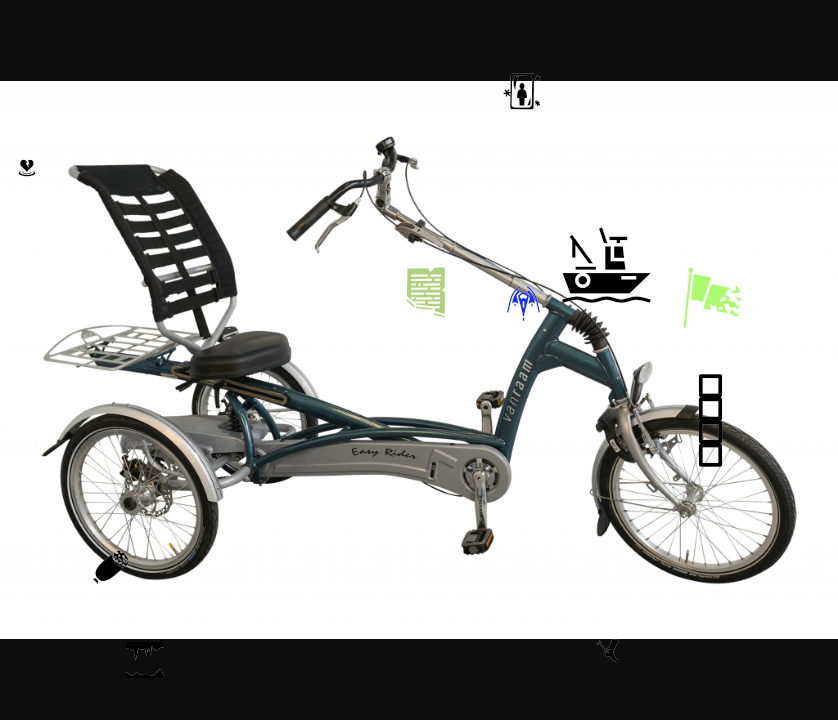  Describe the element at coordinates (711, 297) in the screenshot. I see `indicates a defeated faction or conquered territory` at that location.